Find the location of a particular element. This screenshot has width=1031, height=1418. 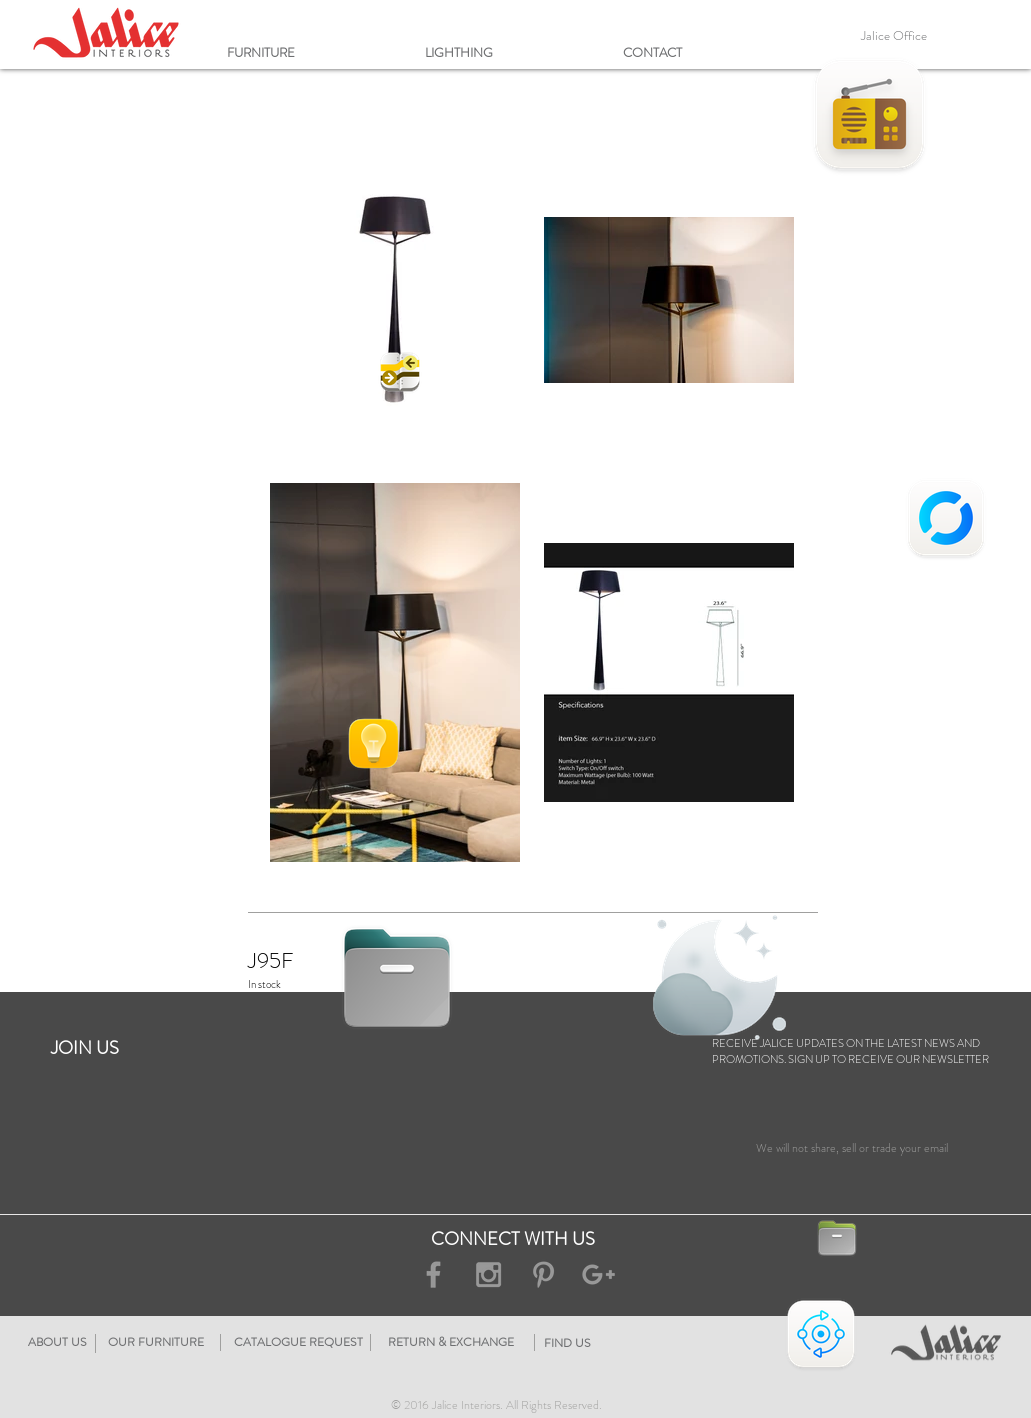

open rustdesk remote desktop application is located at coordinates (946, 518).